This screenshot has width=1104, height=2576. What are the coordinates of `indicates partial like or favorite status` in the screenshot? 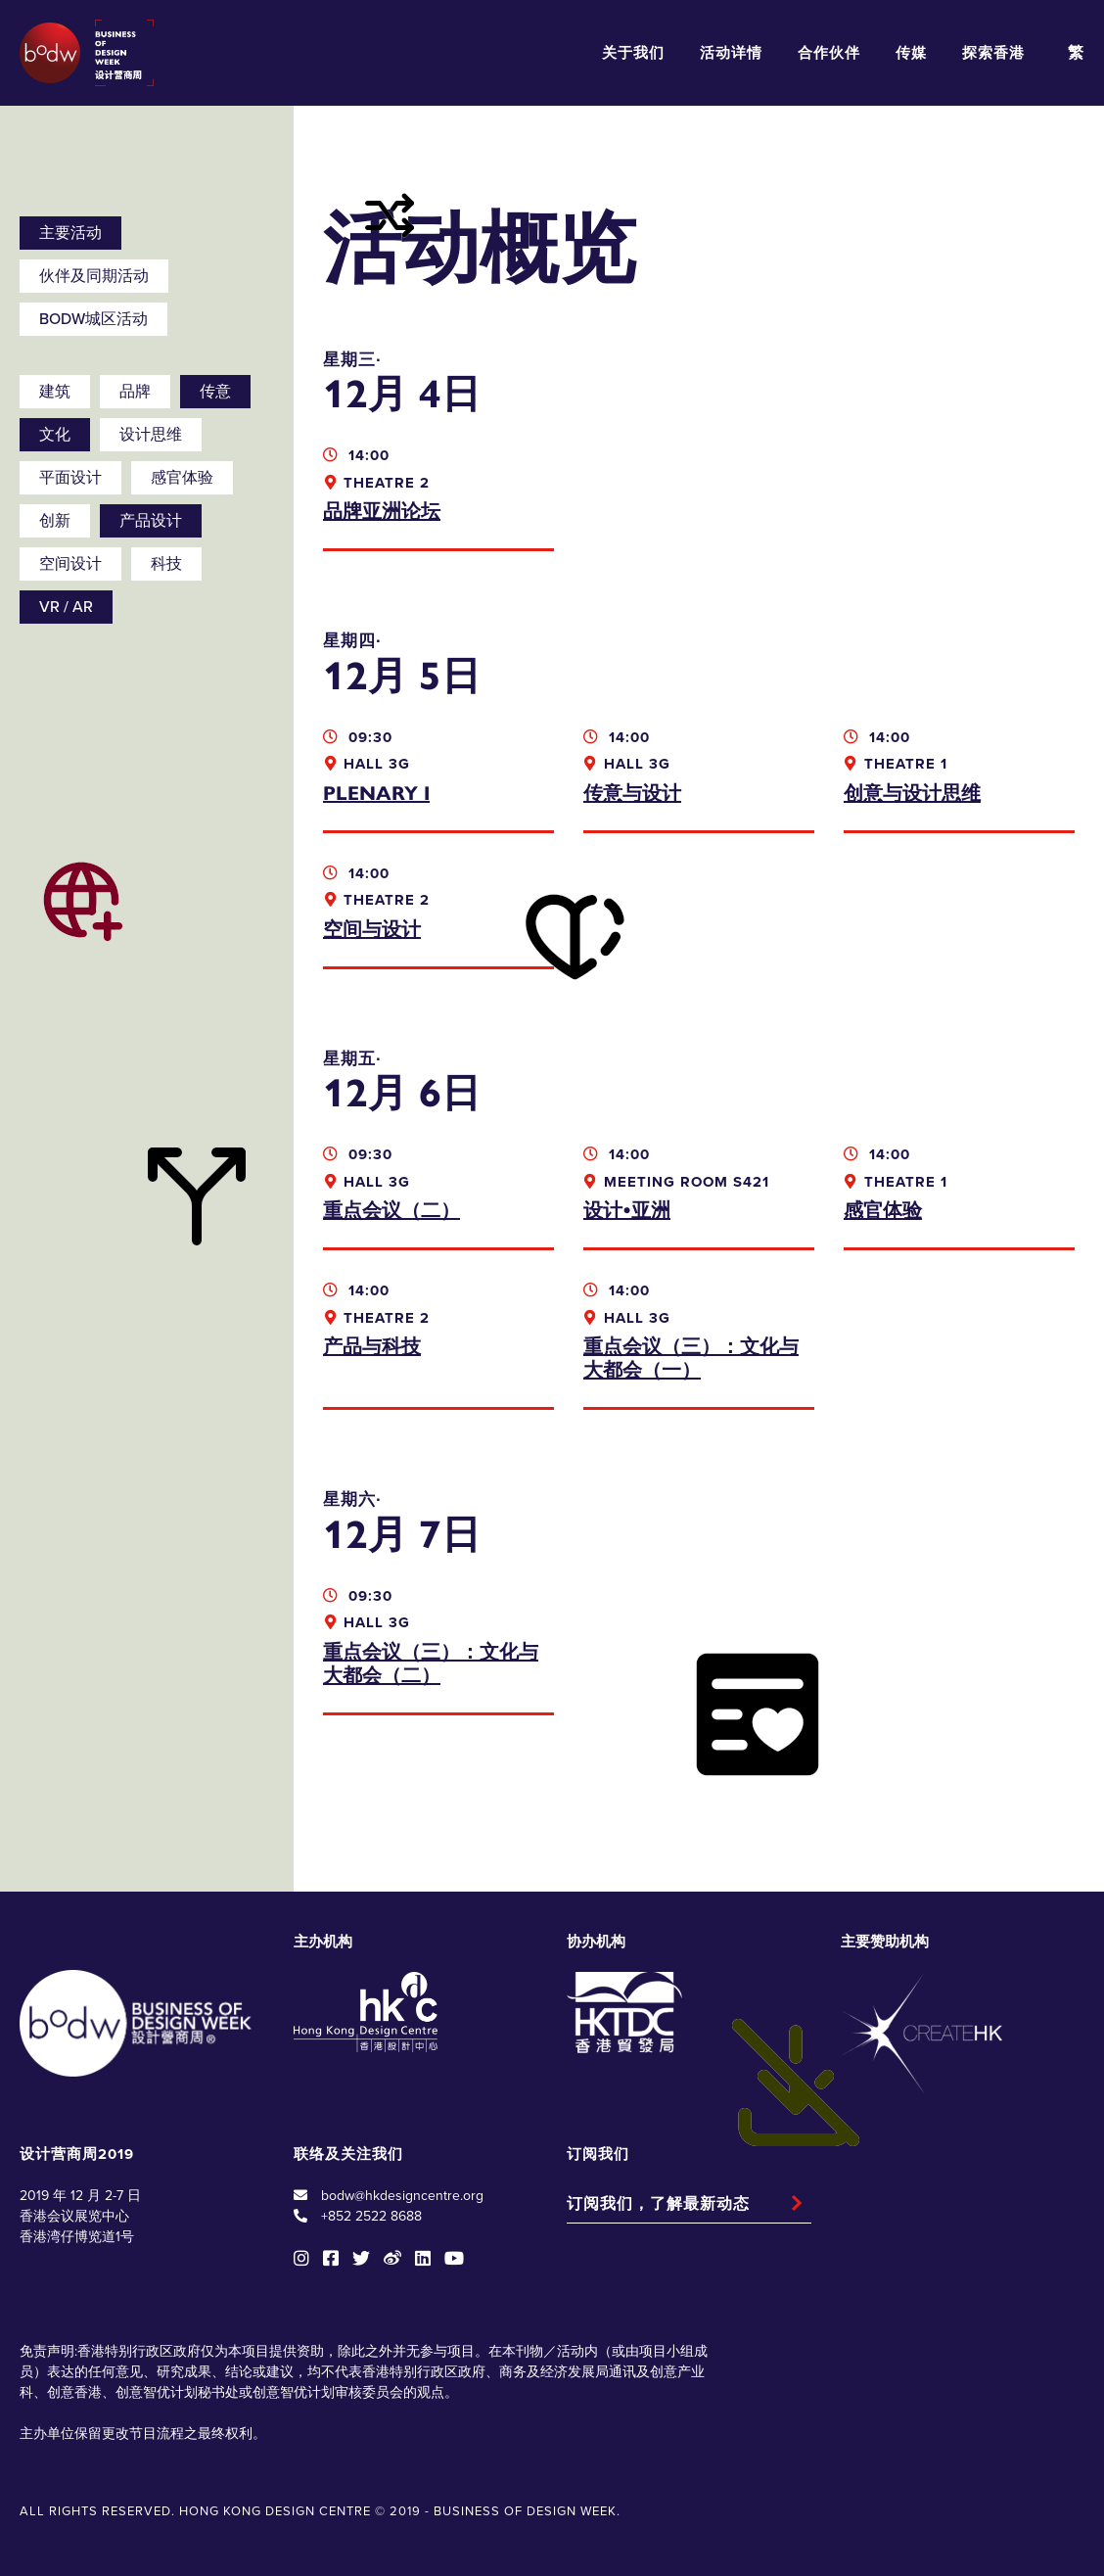 It's located at (575, 933).